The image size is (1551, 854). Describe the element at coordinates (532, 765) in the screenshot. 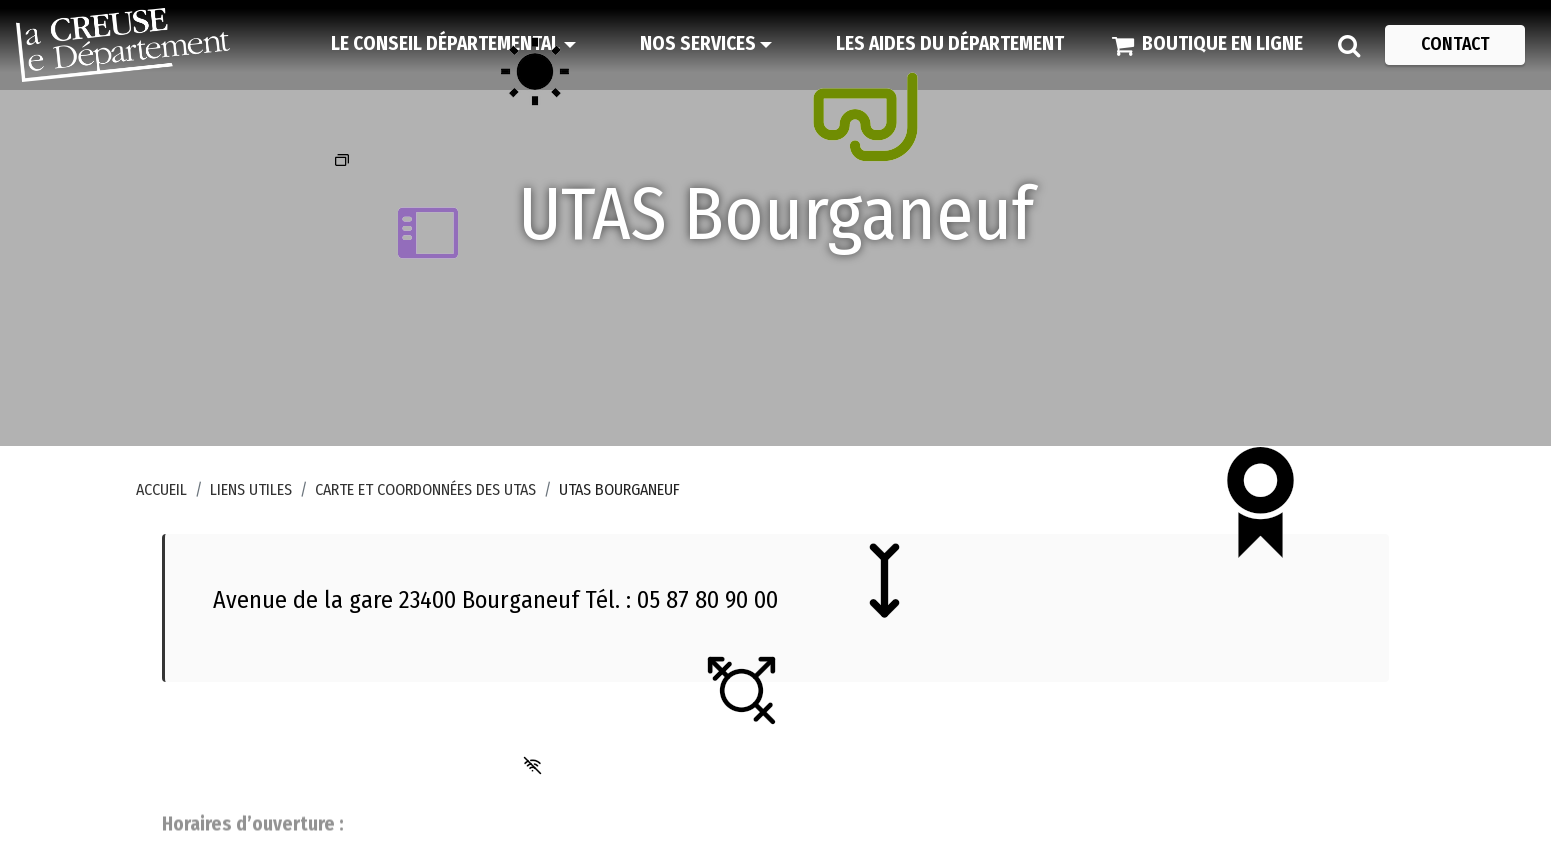

I see `indicates wifi is disabled or unavailable` at that location.